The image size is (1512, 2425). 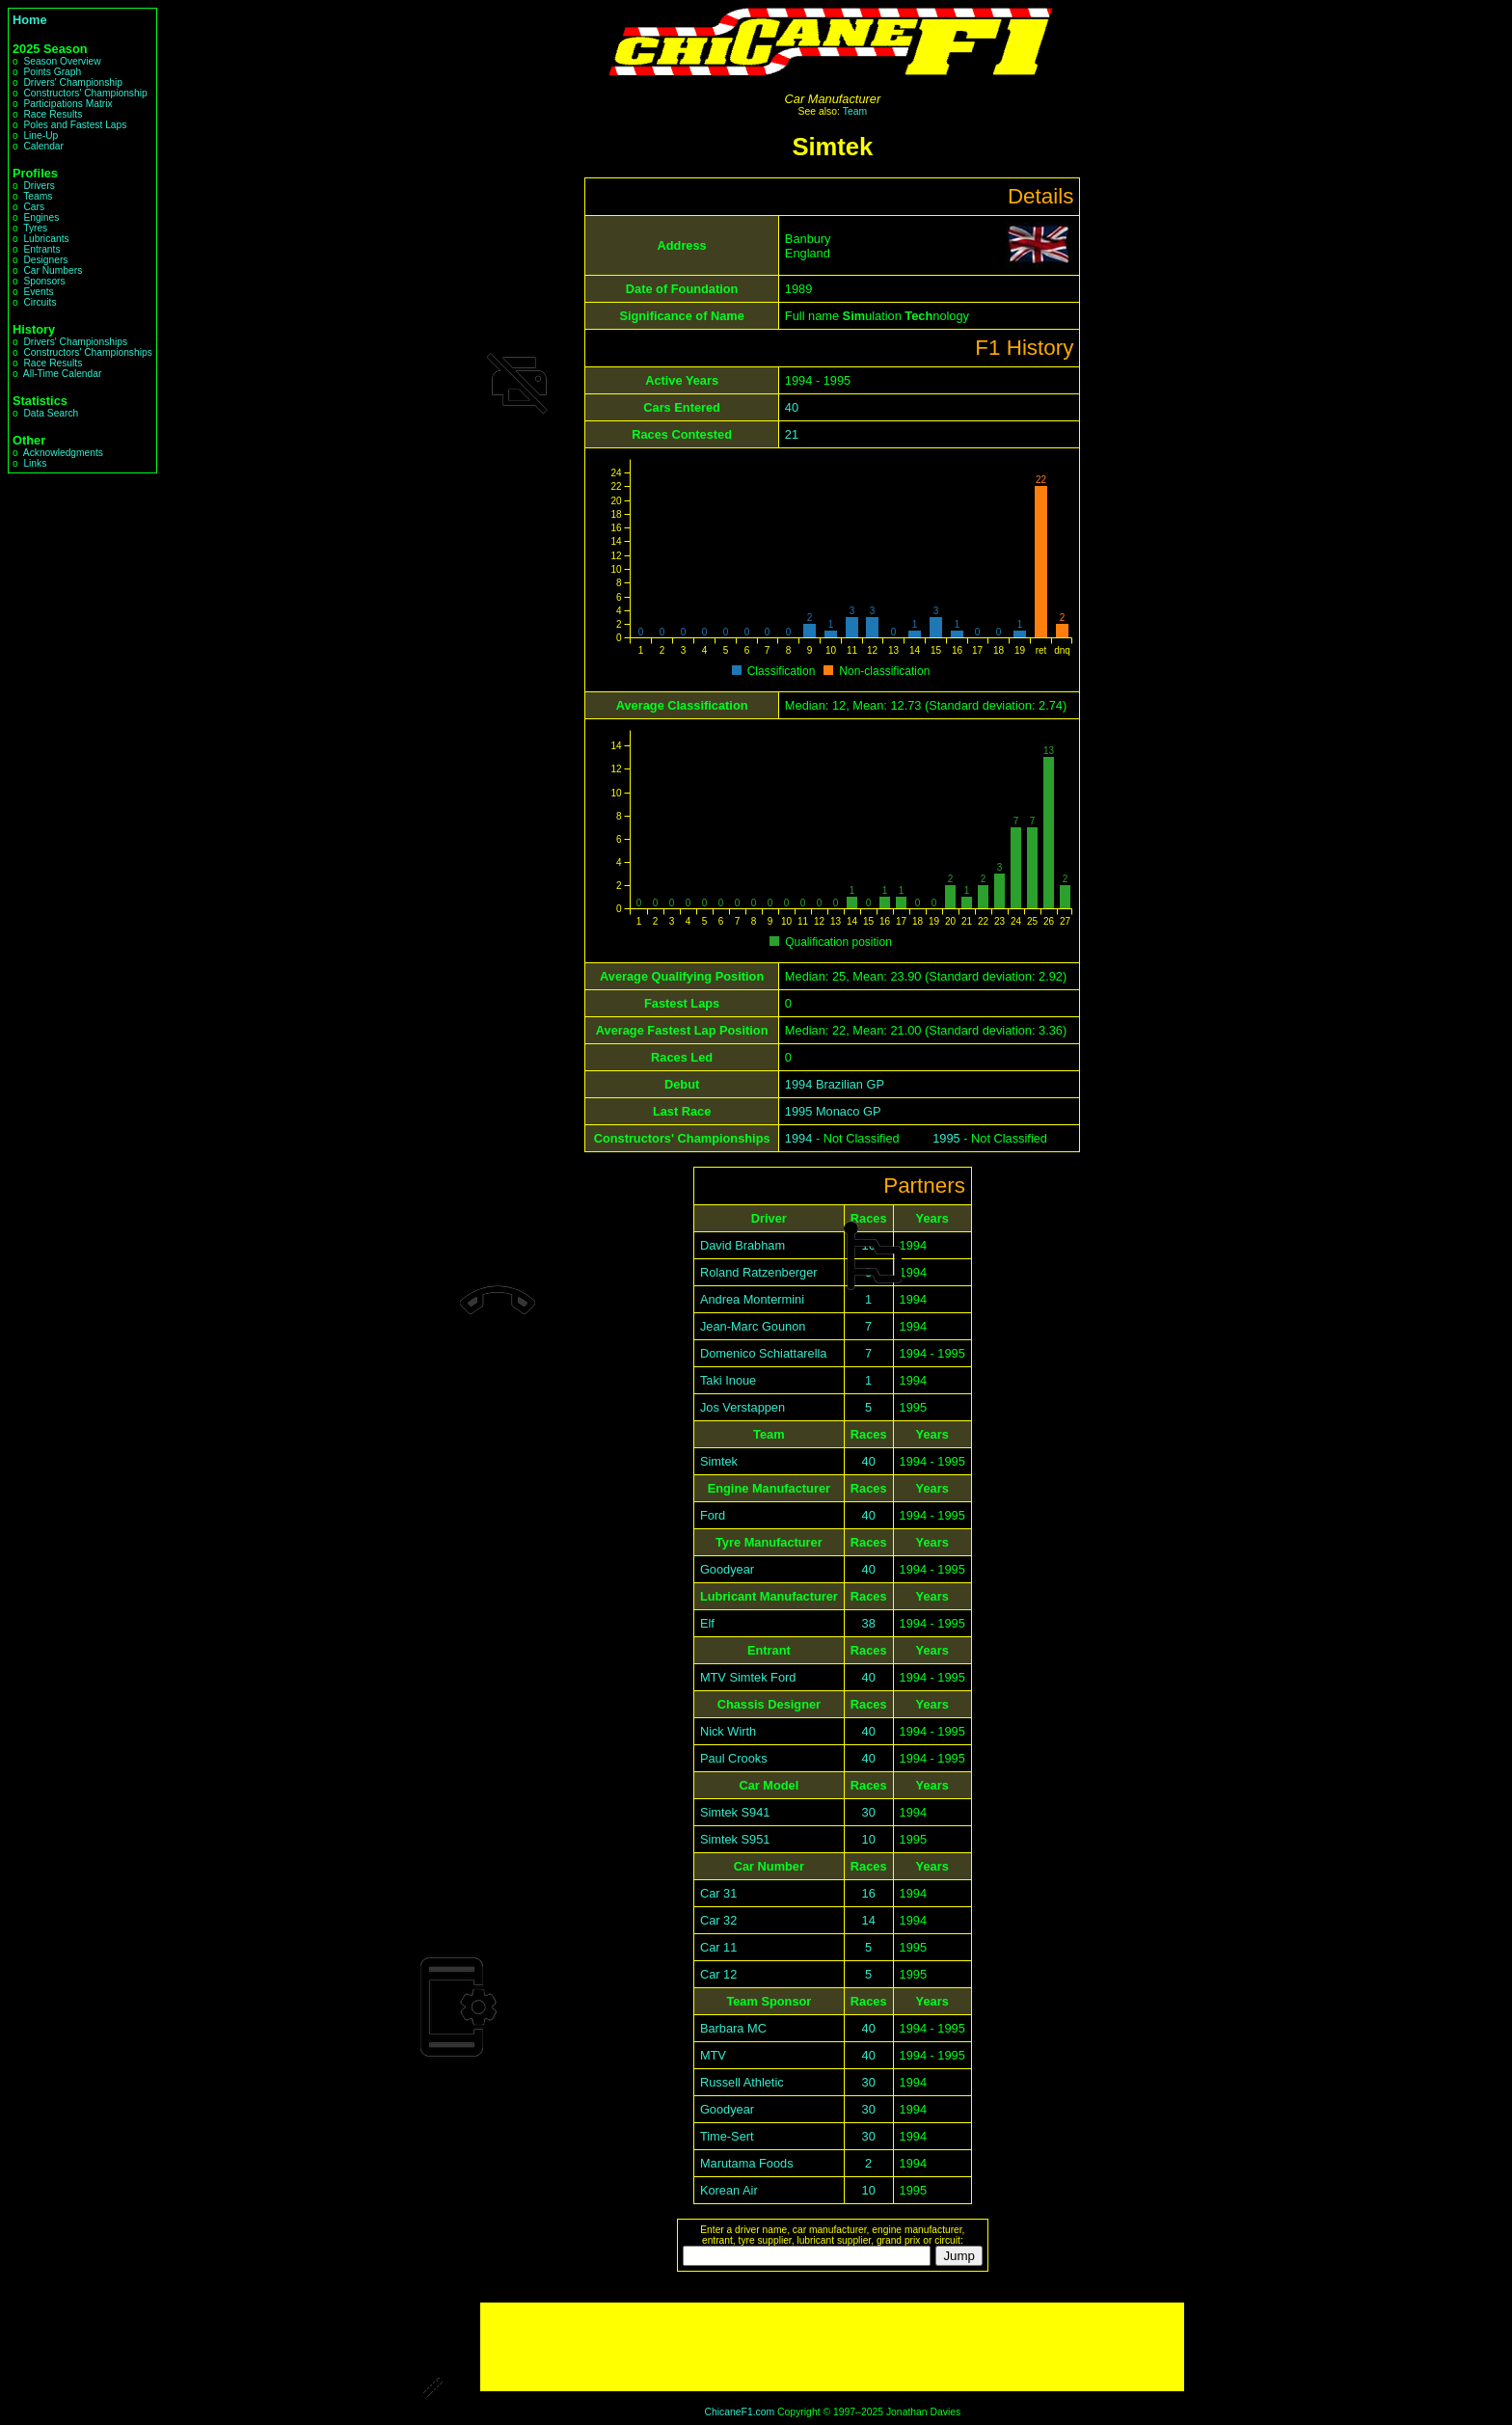 What do you see at coordinates (498, 1302) in the screenshot?
I see `end the current phone call` at bounding box center [498, 1302].